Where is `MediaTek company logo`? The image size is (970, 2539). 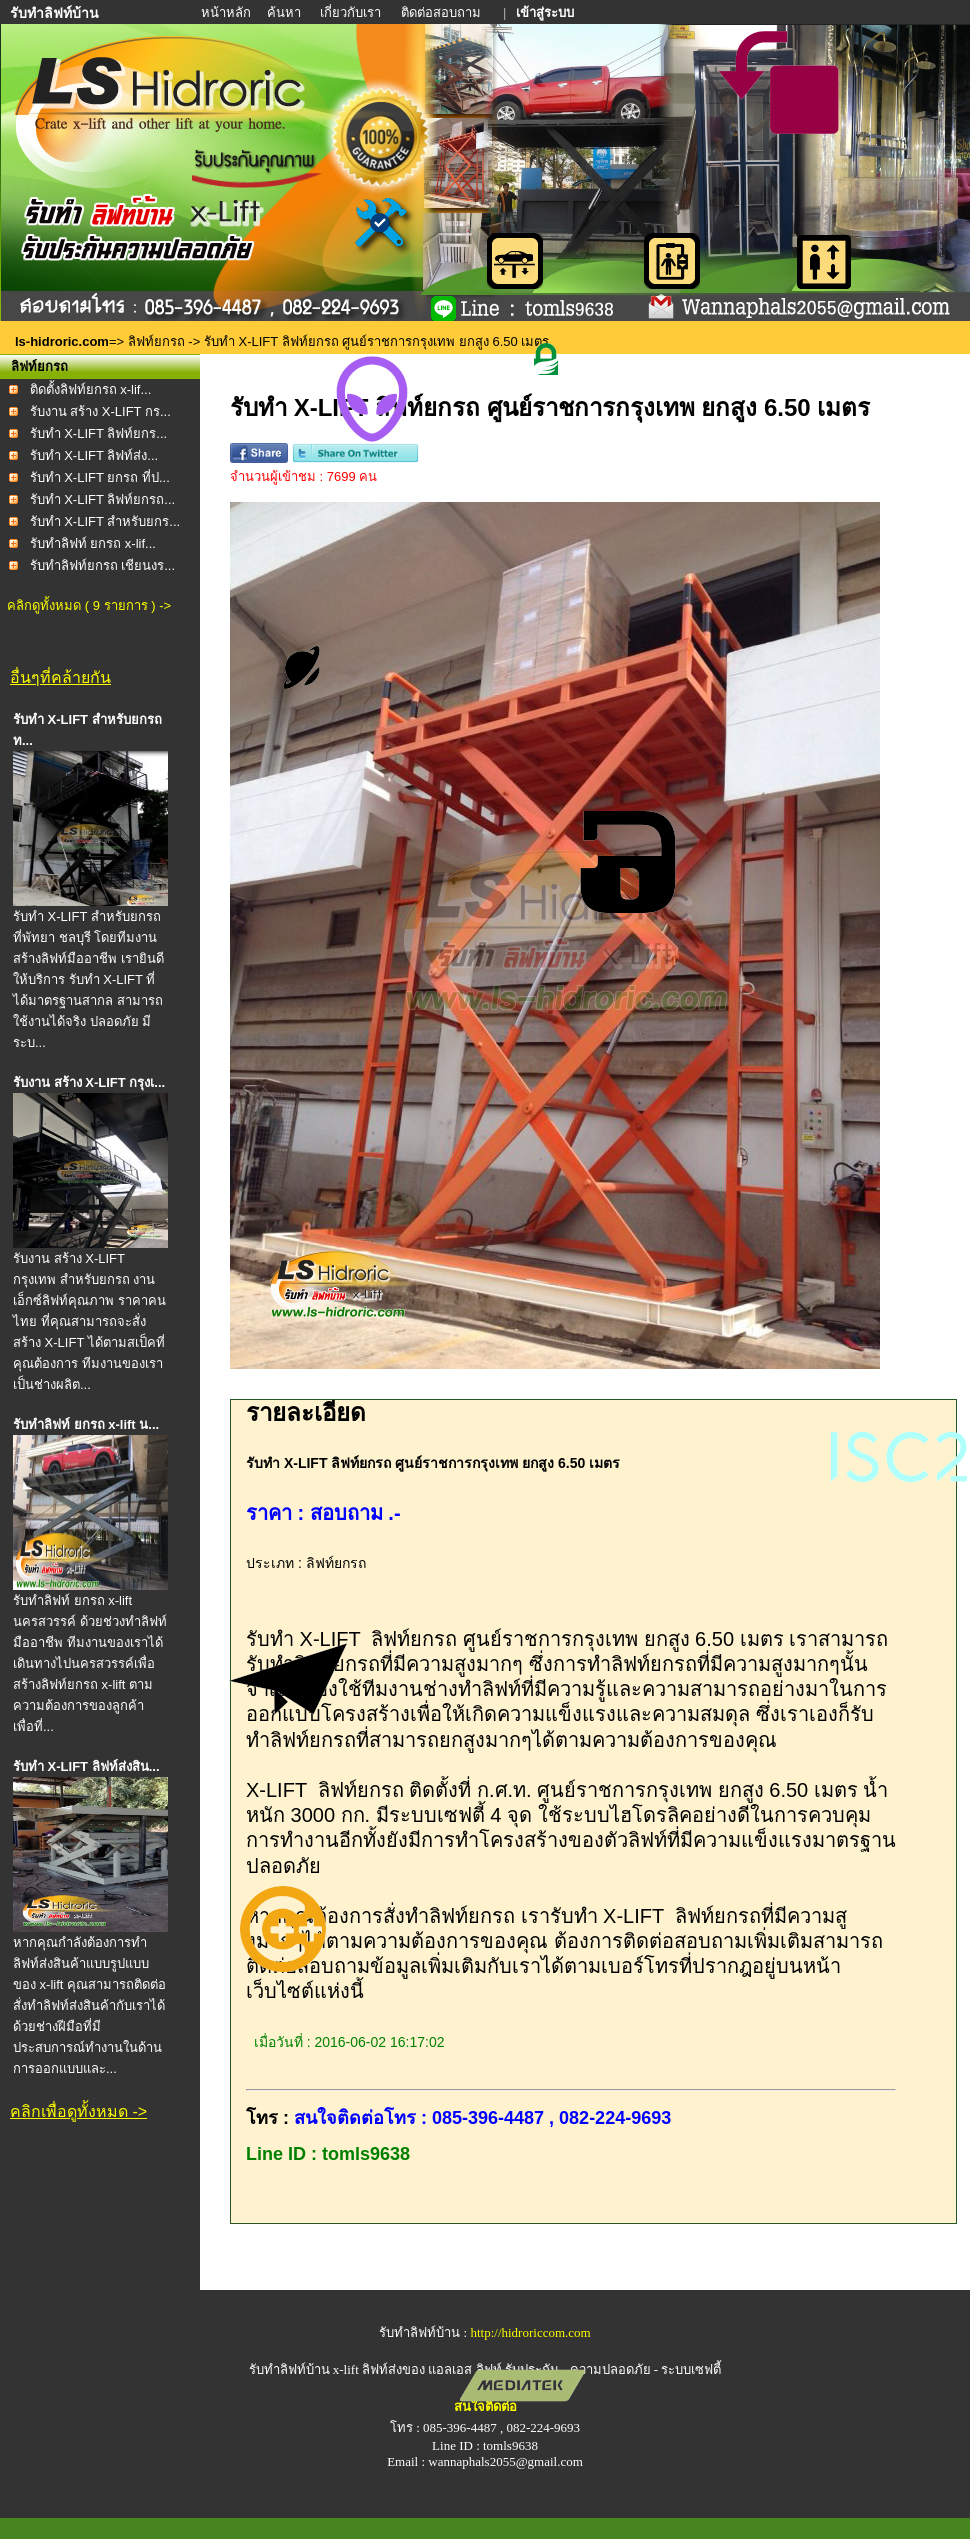 MediaTek company logo is located at coordinates (522, 2385).